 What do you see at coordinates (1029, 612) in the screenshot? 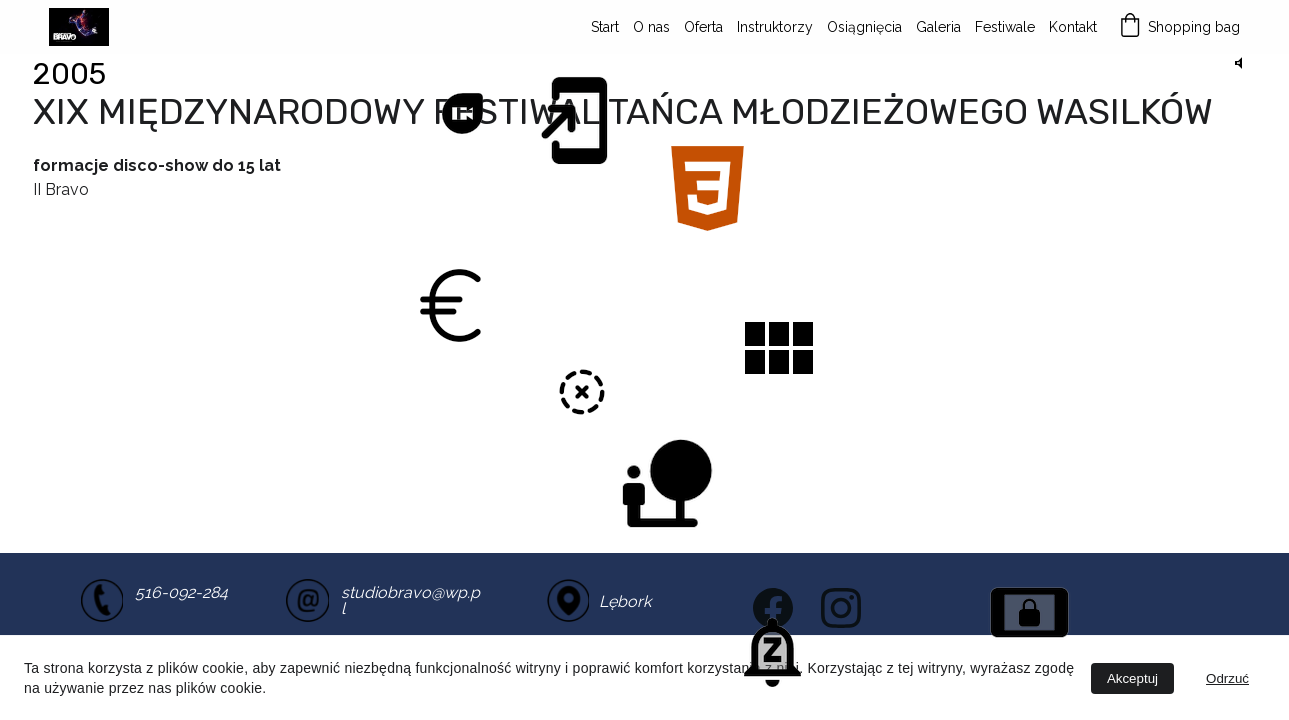
I see `lock screen orientation to landscape mode` at bounding box center [1029, 612].